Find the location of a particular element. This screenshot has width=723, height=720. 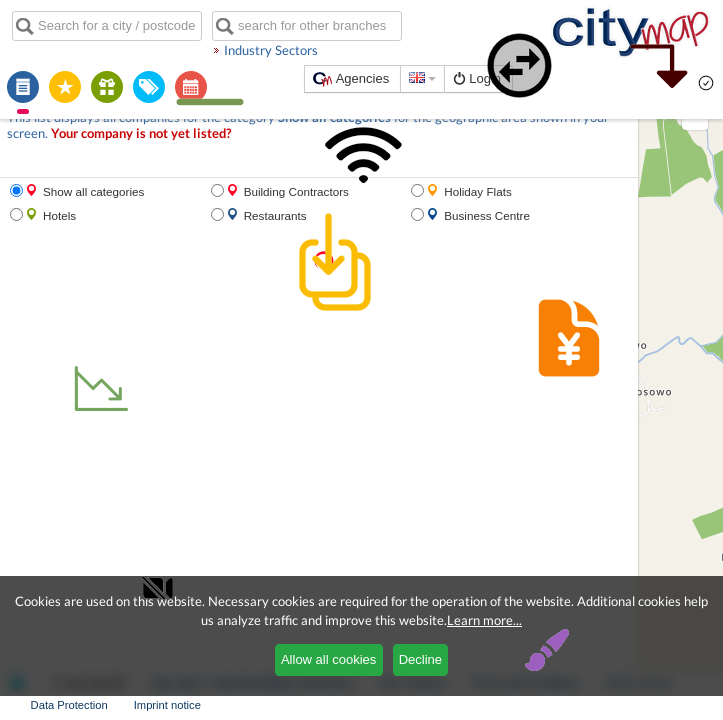

indicates a completed or successful action is located at coordinates (706, 83).